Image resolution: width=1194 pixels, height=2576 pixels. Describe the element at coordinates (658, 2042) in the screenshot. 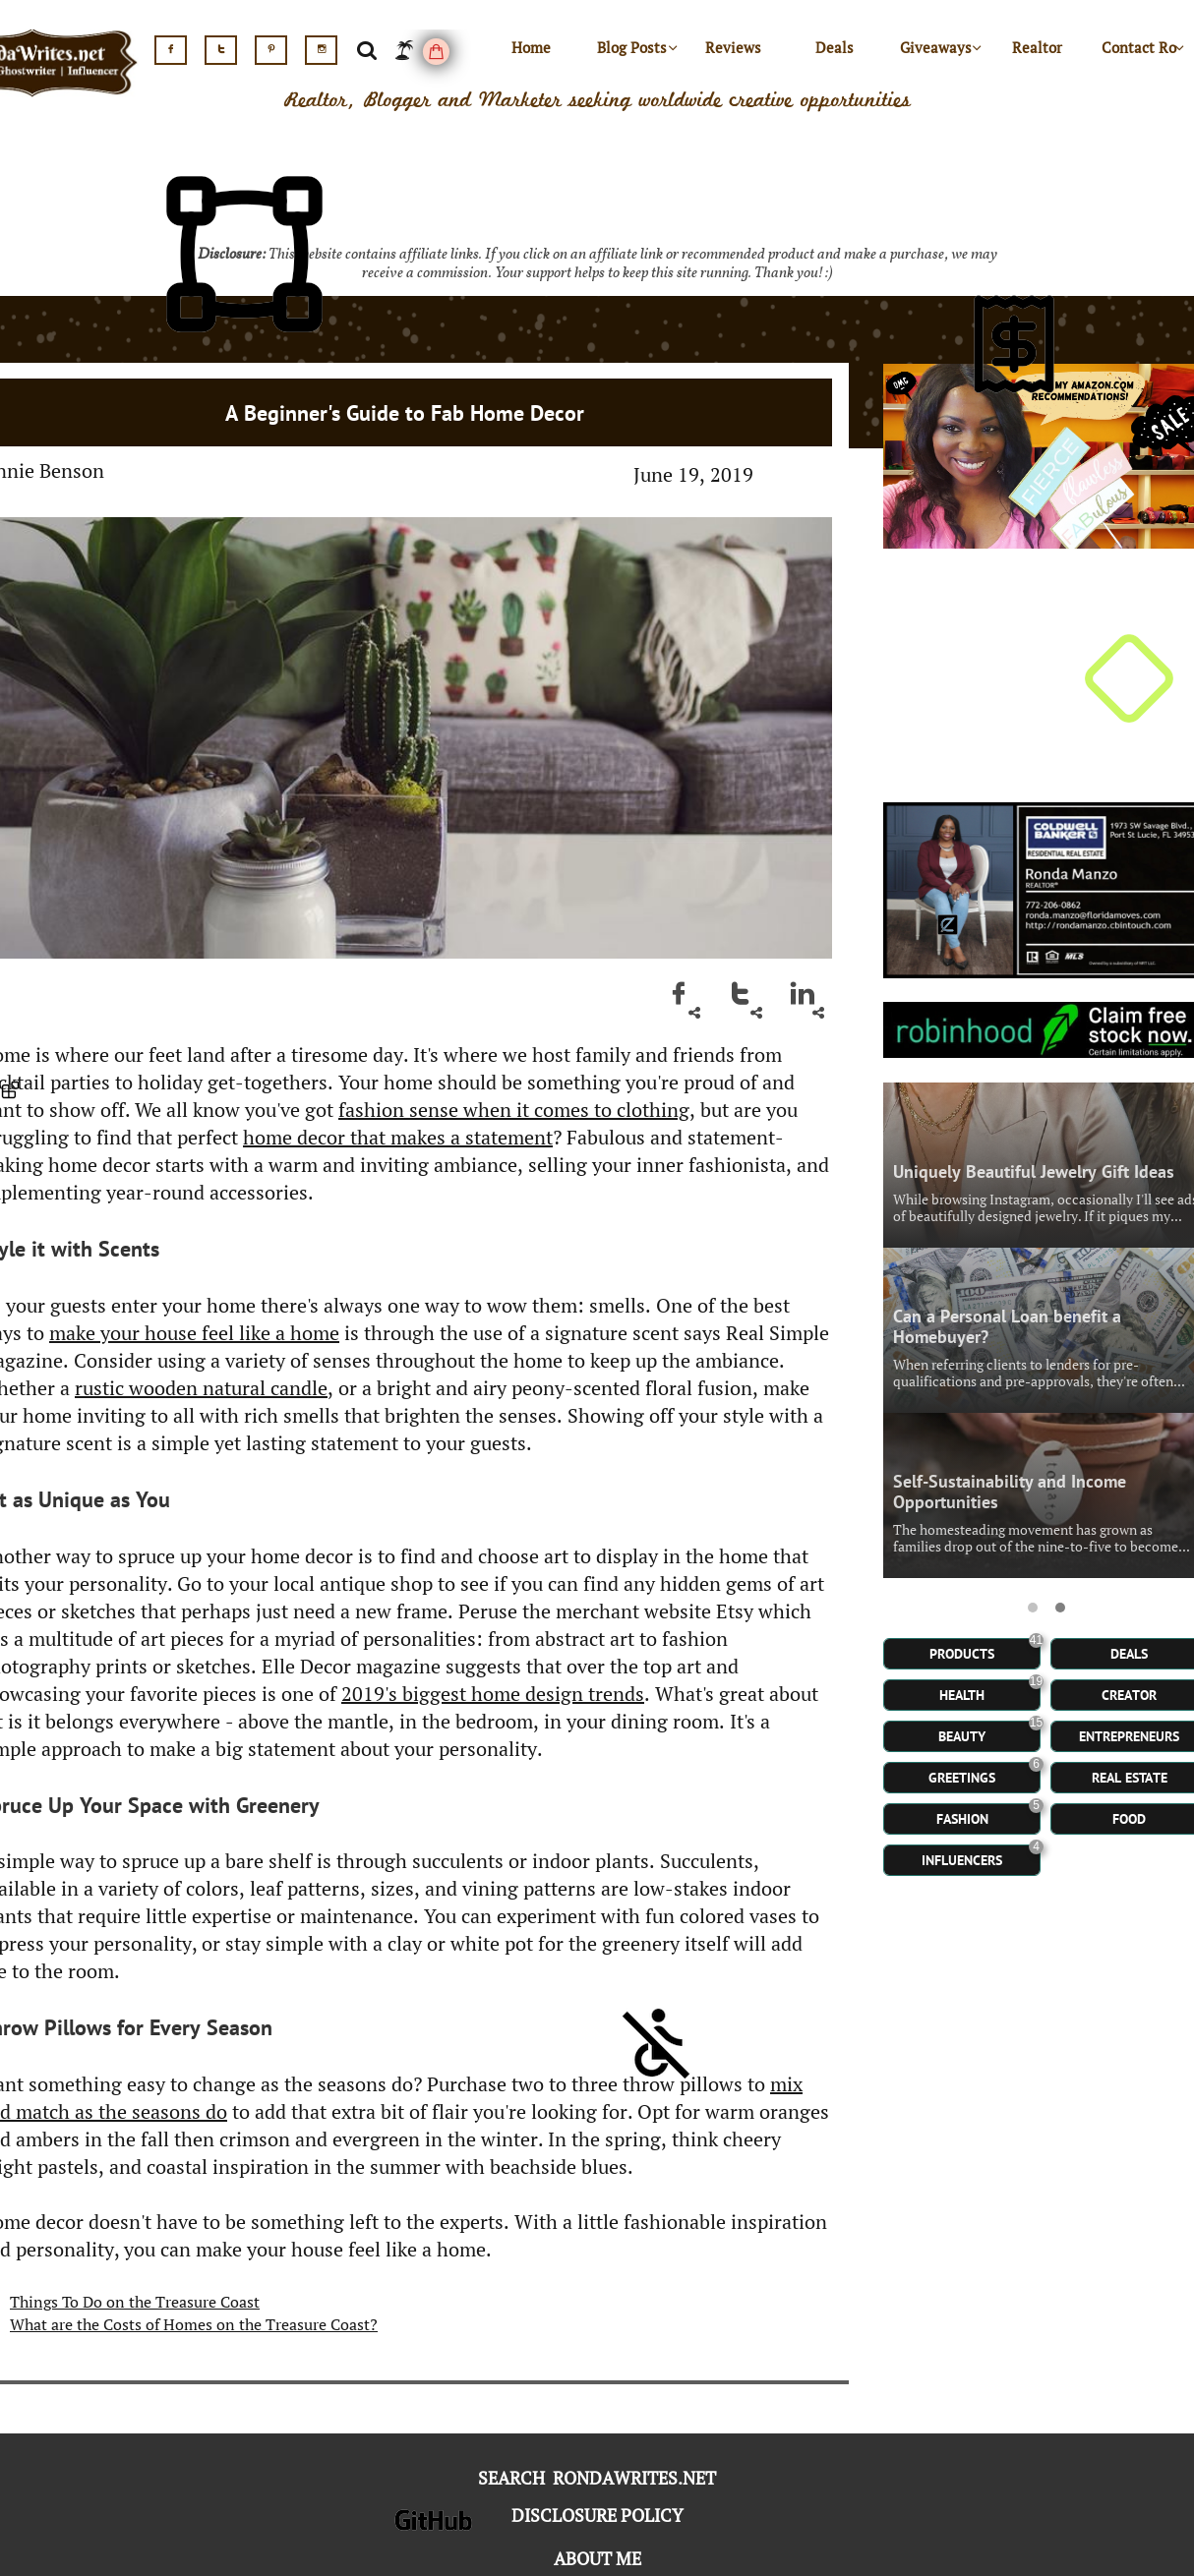

I see `indicates location is not wheelchair accessible` at that location.